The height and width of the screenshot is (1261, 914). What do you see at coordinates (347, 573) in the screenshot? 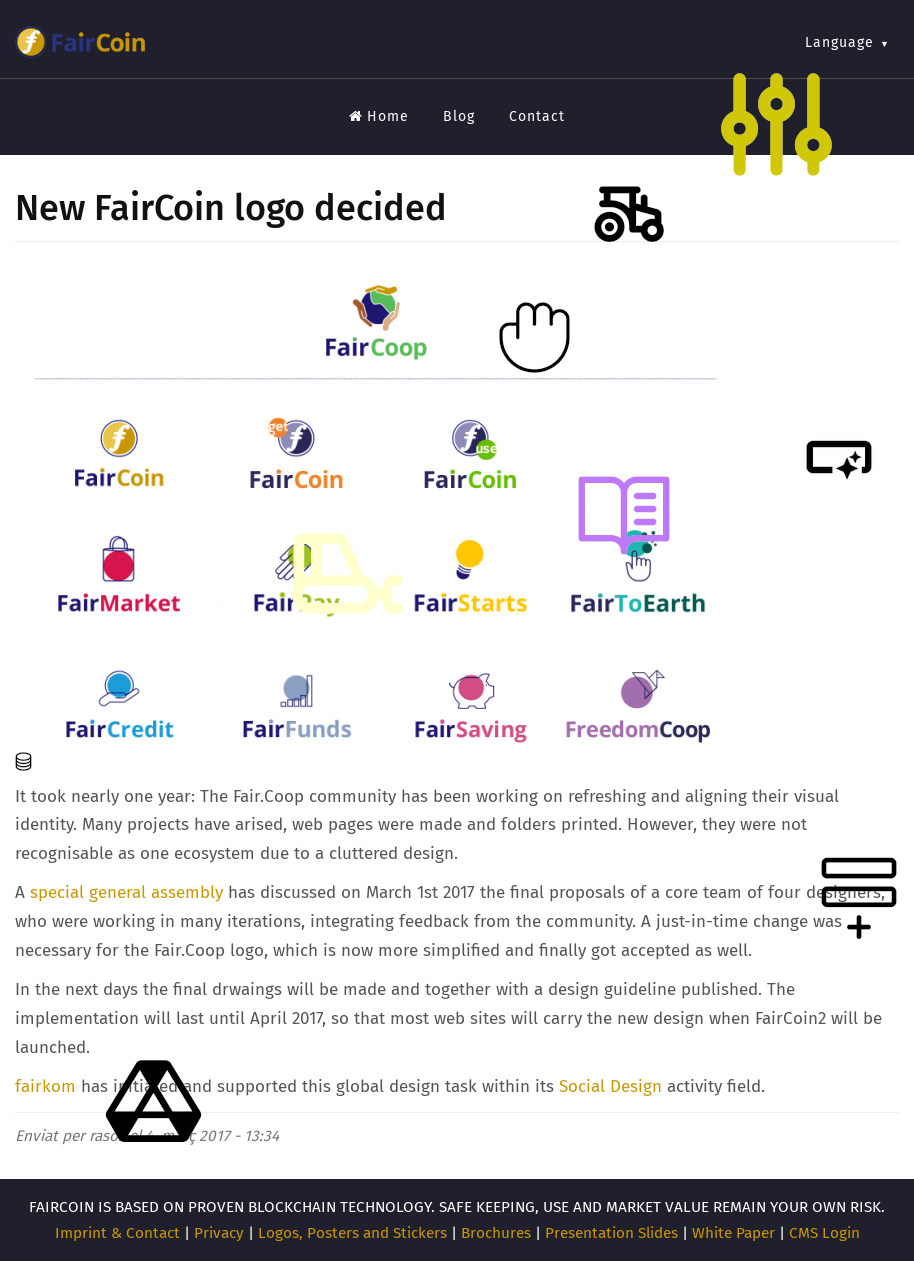
I see `construction or building project category` at bounding box center [347, 573].